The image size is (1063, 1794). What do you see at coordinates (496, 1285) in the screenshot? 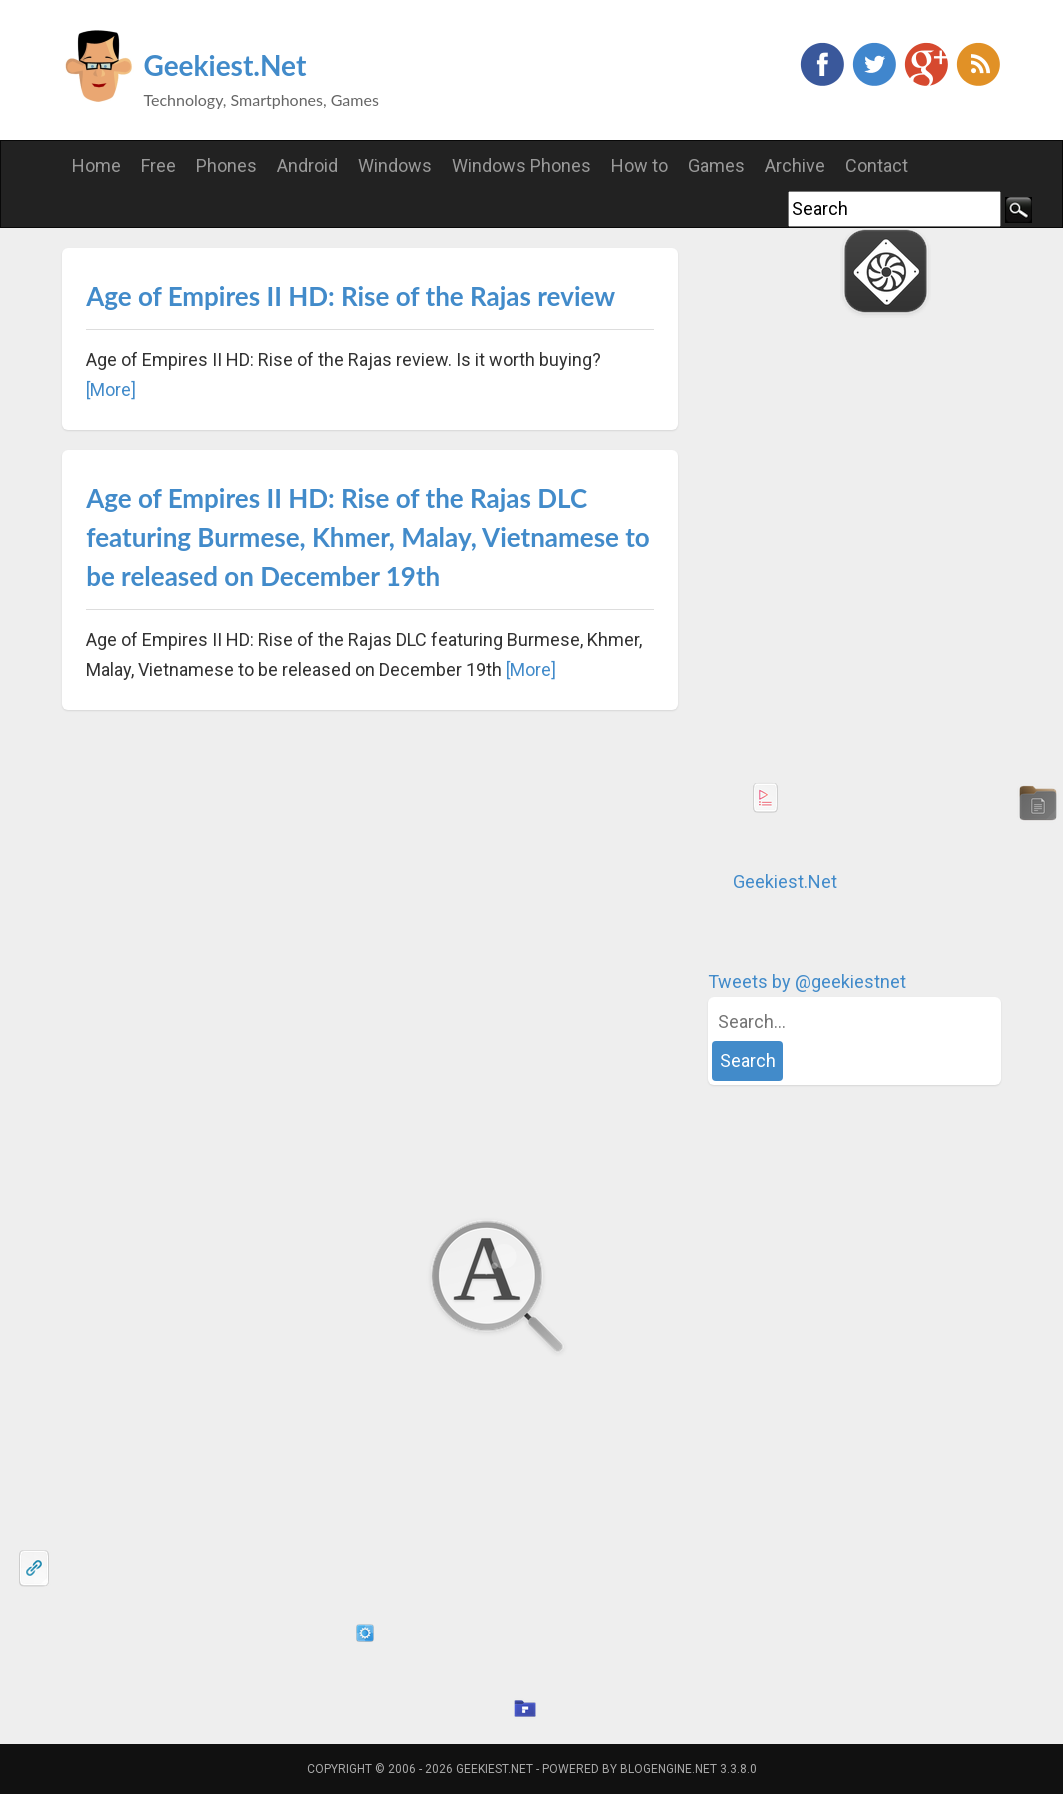
I see `search for text within a document` at bounding box center [496, 1285].